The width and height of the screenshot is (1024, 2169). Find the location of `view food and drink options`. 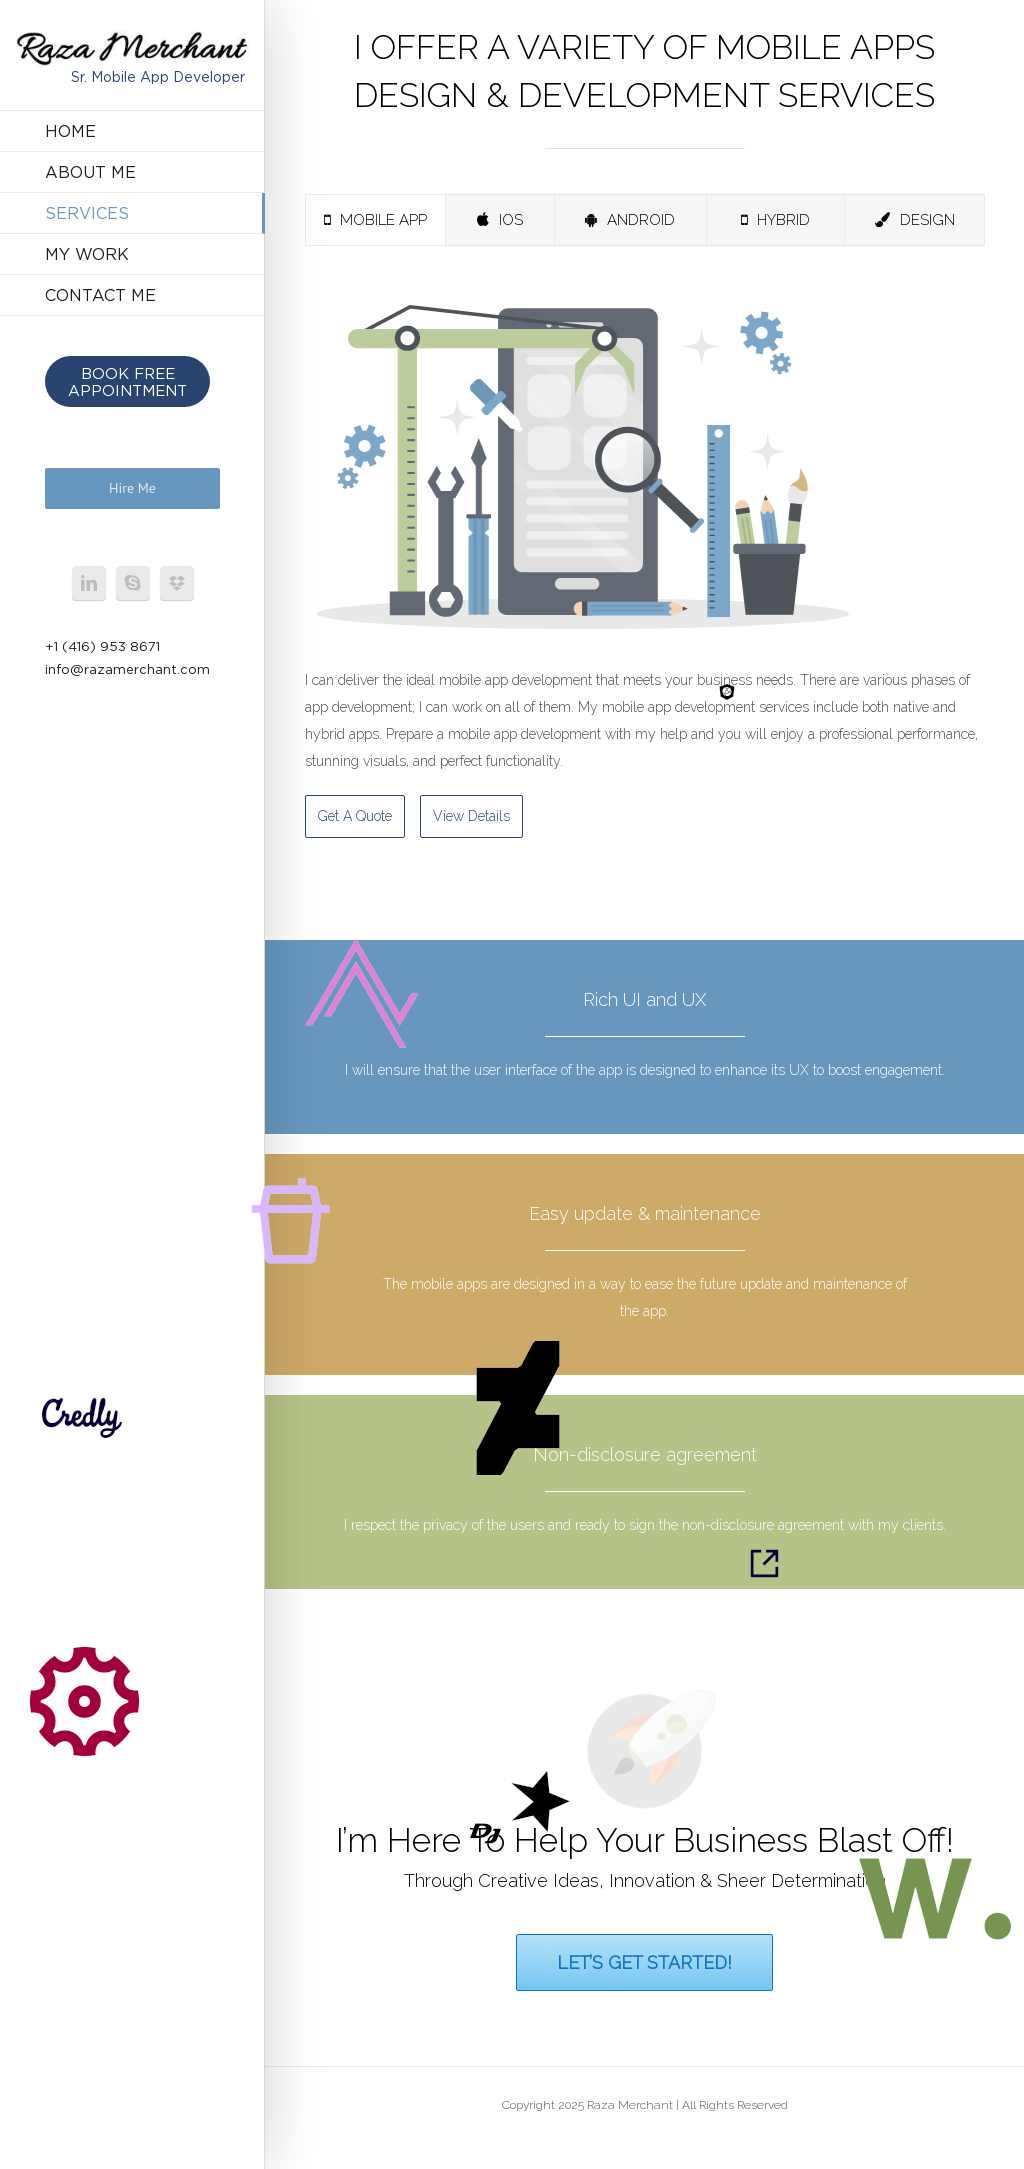

view food and drink options is located at coordinates (290, 1224).